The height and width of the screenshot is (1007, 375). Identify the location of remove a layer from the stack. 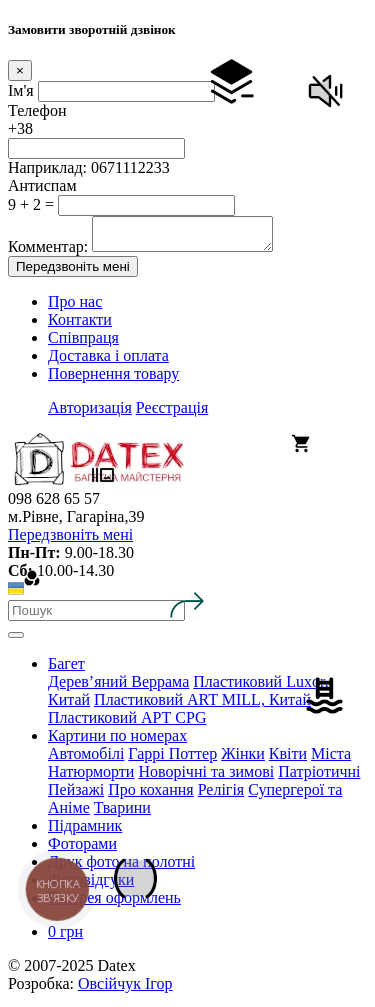
(231, 81).